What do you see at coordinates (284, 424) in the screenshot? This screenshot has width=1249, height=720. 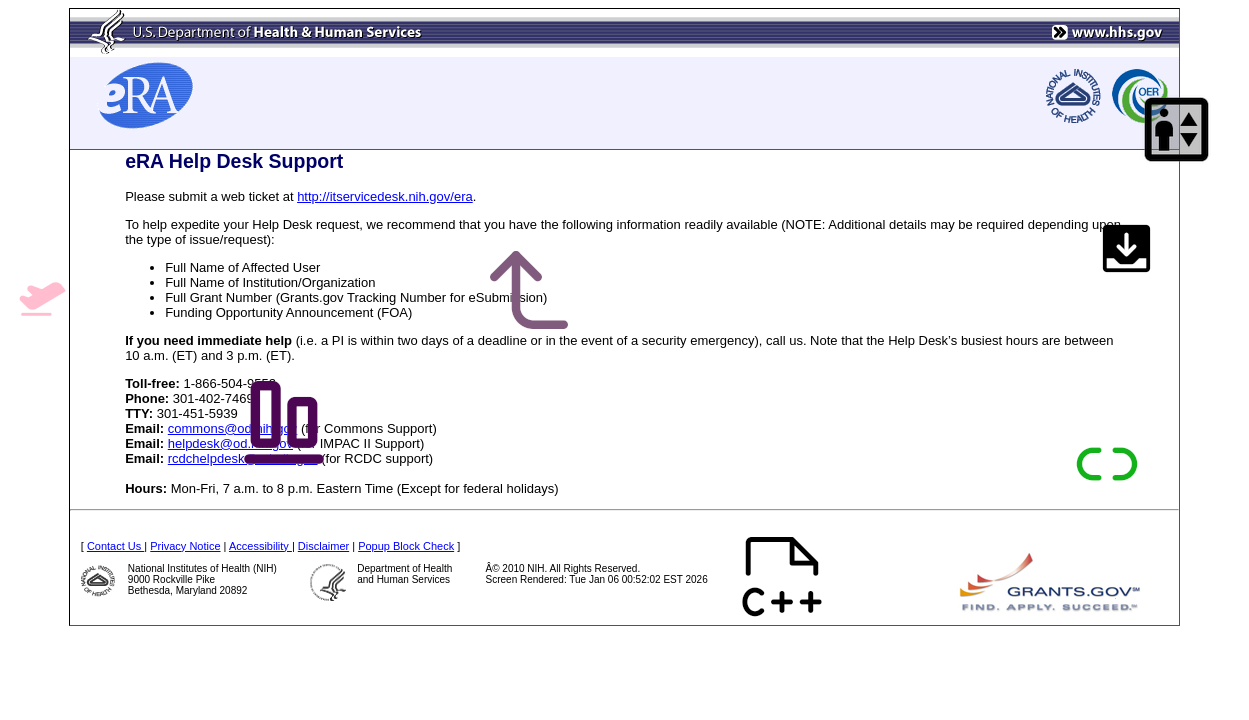 I see `align selected objects to the bottom` at bounding box center [284, 424].